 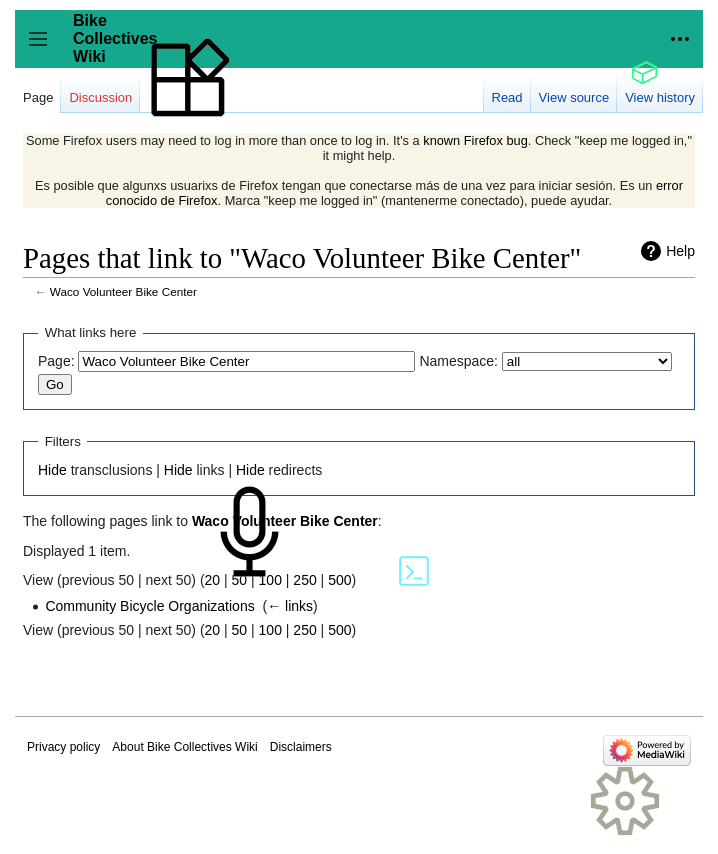 What do you see at coordinates (414, 571) in the screenshot?
I see `open the integrated terminal` at bounding box center [414, 571].